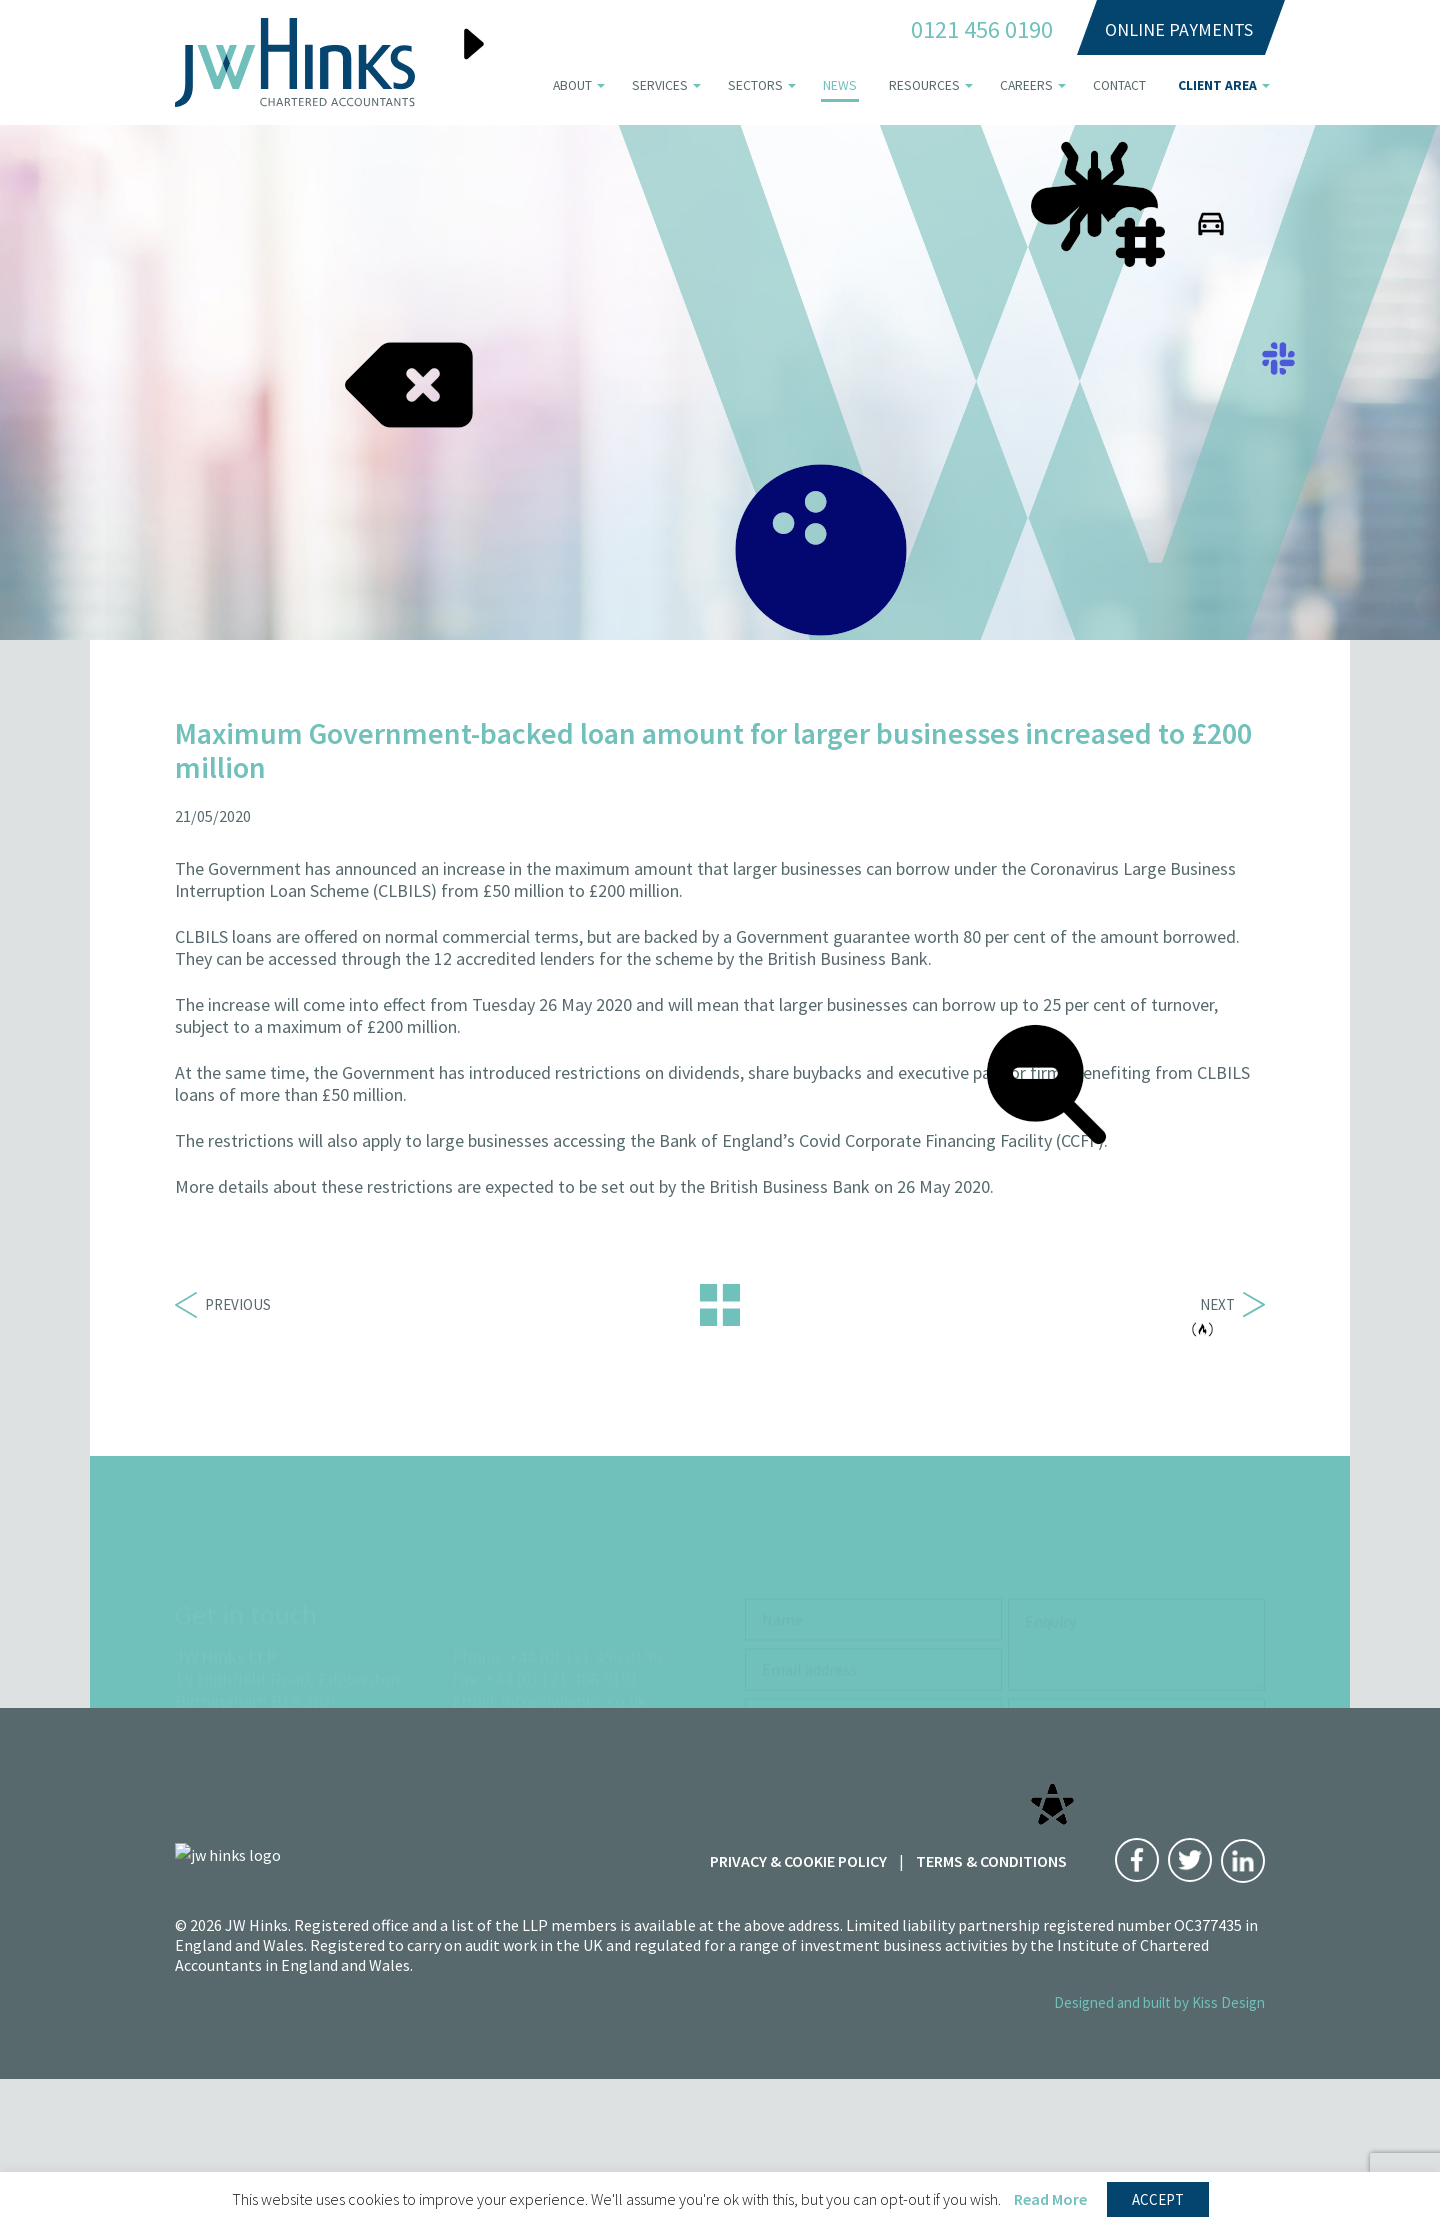 Image resolution: width=1440 pixels, height=2227 pixels. Describe the element at coordinates (1046, 1084) in the screenshot. I see `zoom out` at that location.